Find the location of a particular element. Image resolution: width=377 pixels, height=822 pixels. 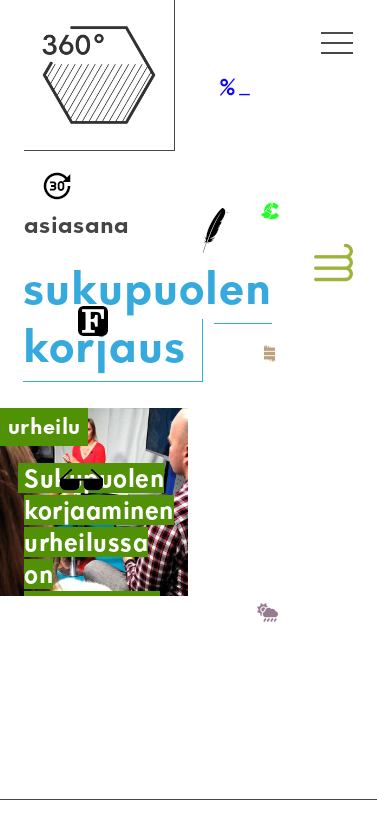

link to Cirrus CI continuous integration service is located at coordinates (333, 262).